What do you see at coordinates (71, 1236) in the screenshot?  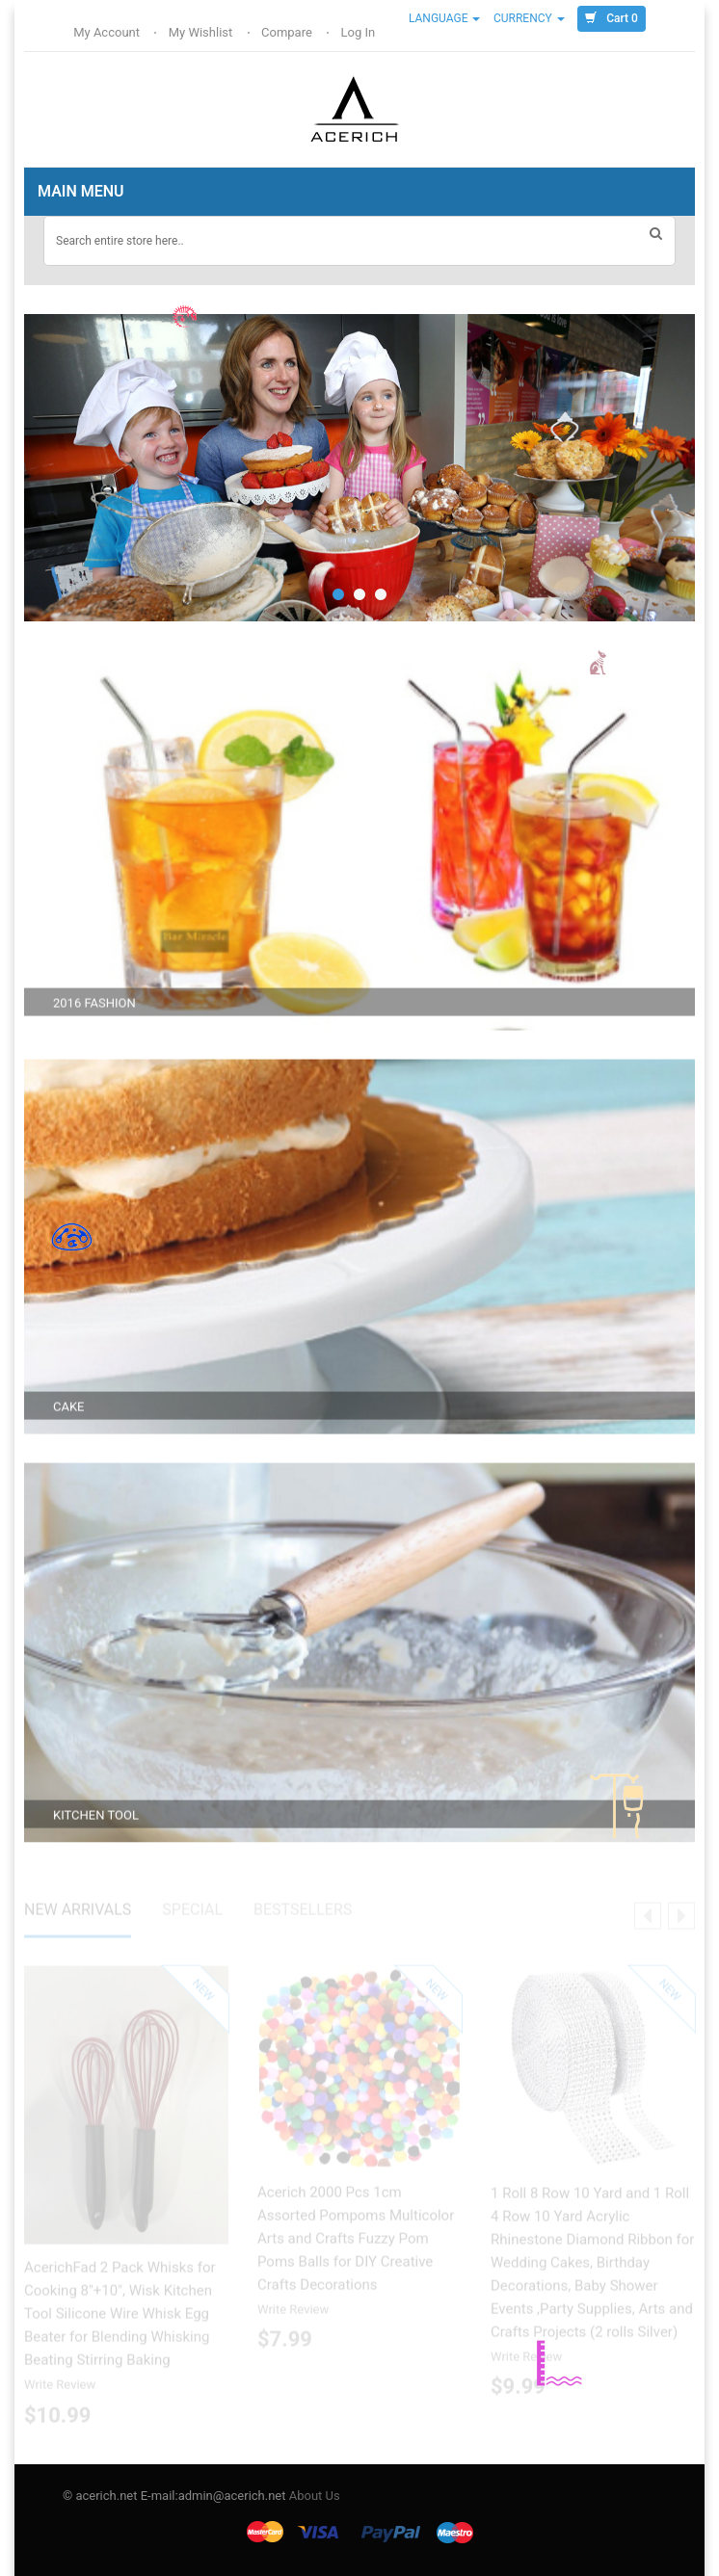 I see `indicates acid or corrosive hazard in gameplay` at bounding box center [71, 1236].